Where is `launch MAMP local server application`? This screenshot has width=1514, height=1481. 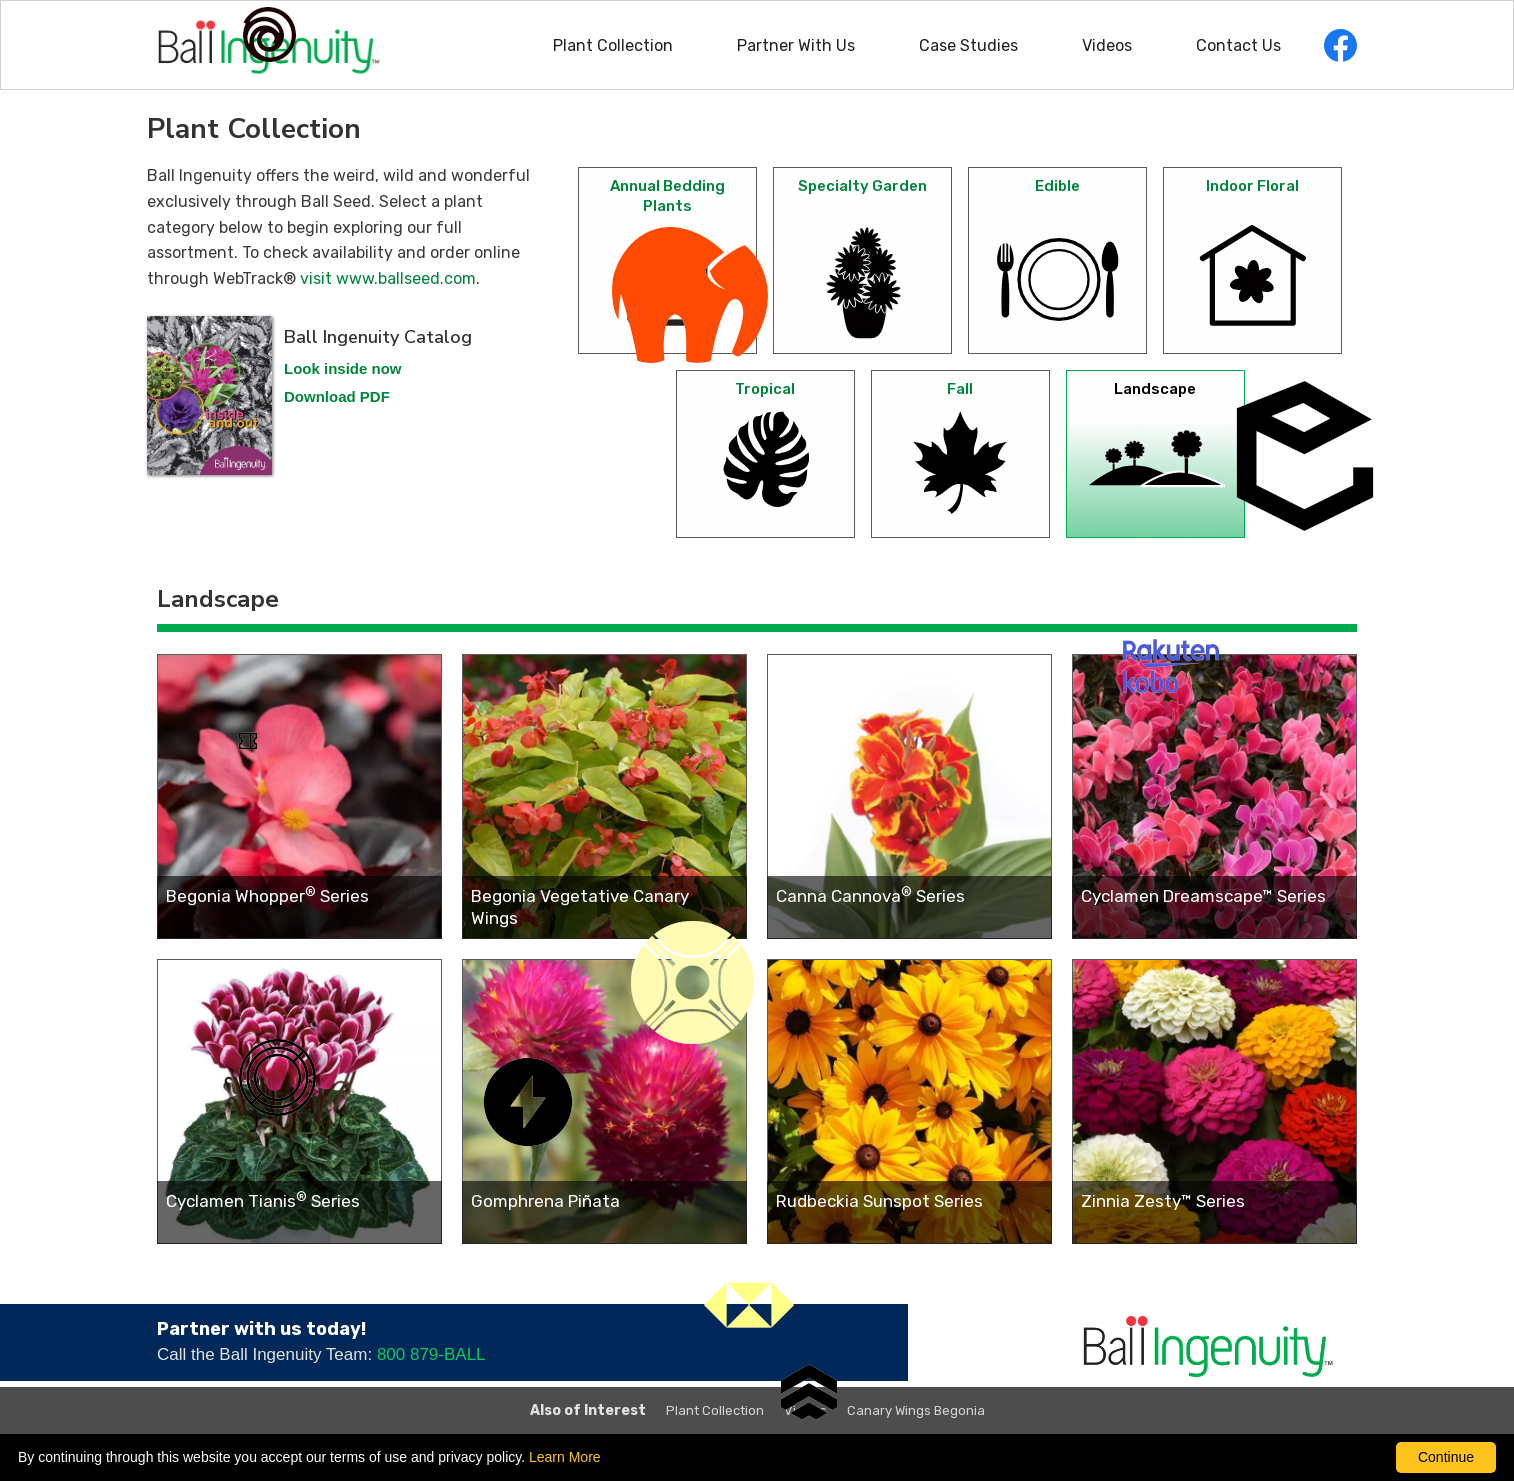
launch MAMP local server application is located at coordinates (690, 295).